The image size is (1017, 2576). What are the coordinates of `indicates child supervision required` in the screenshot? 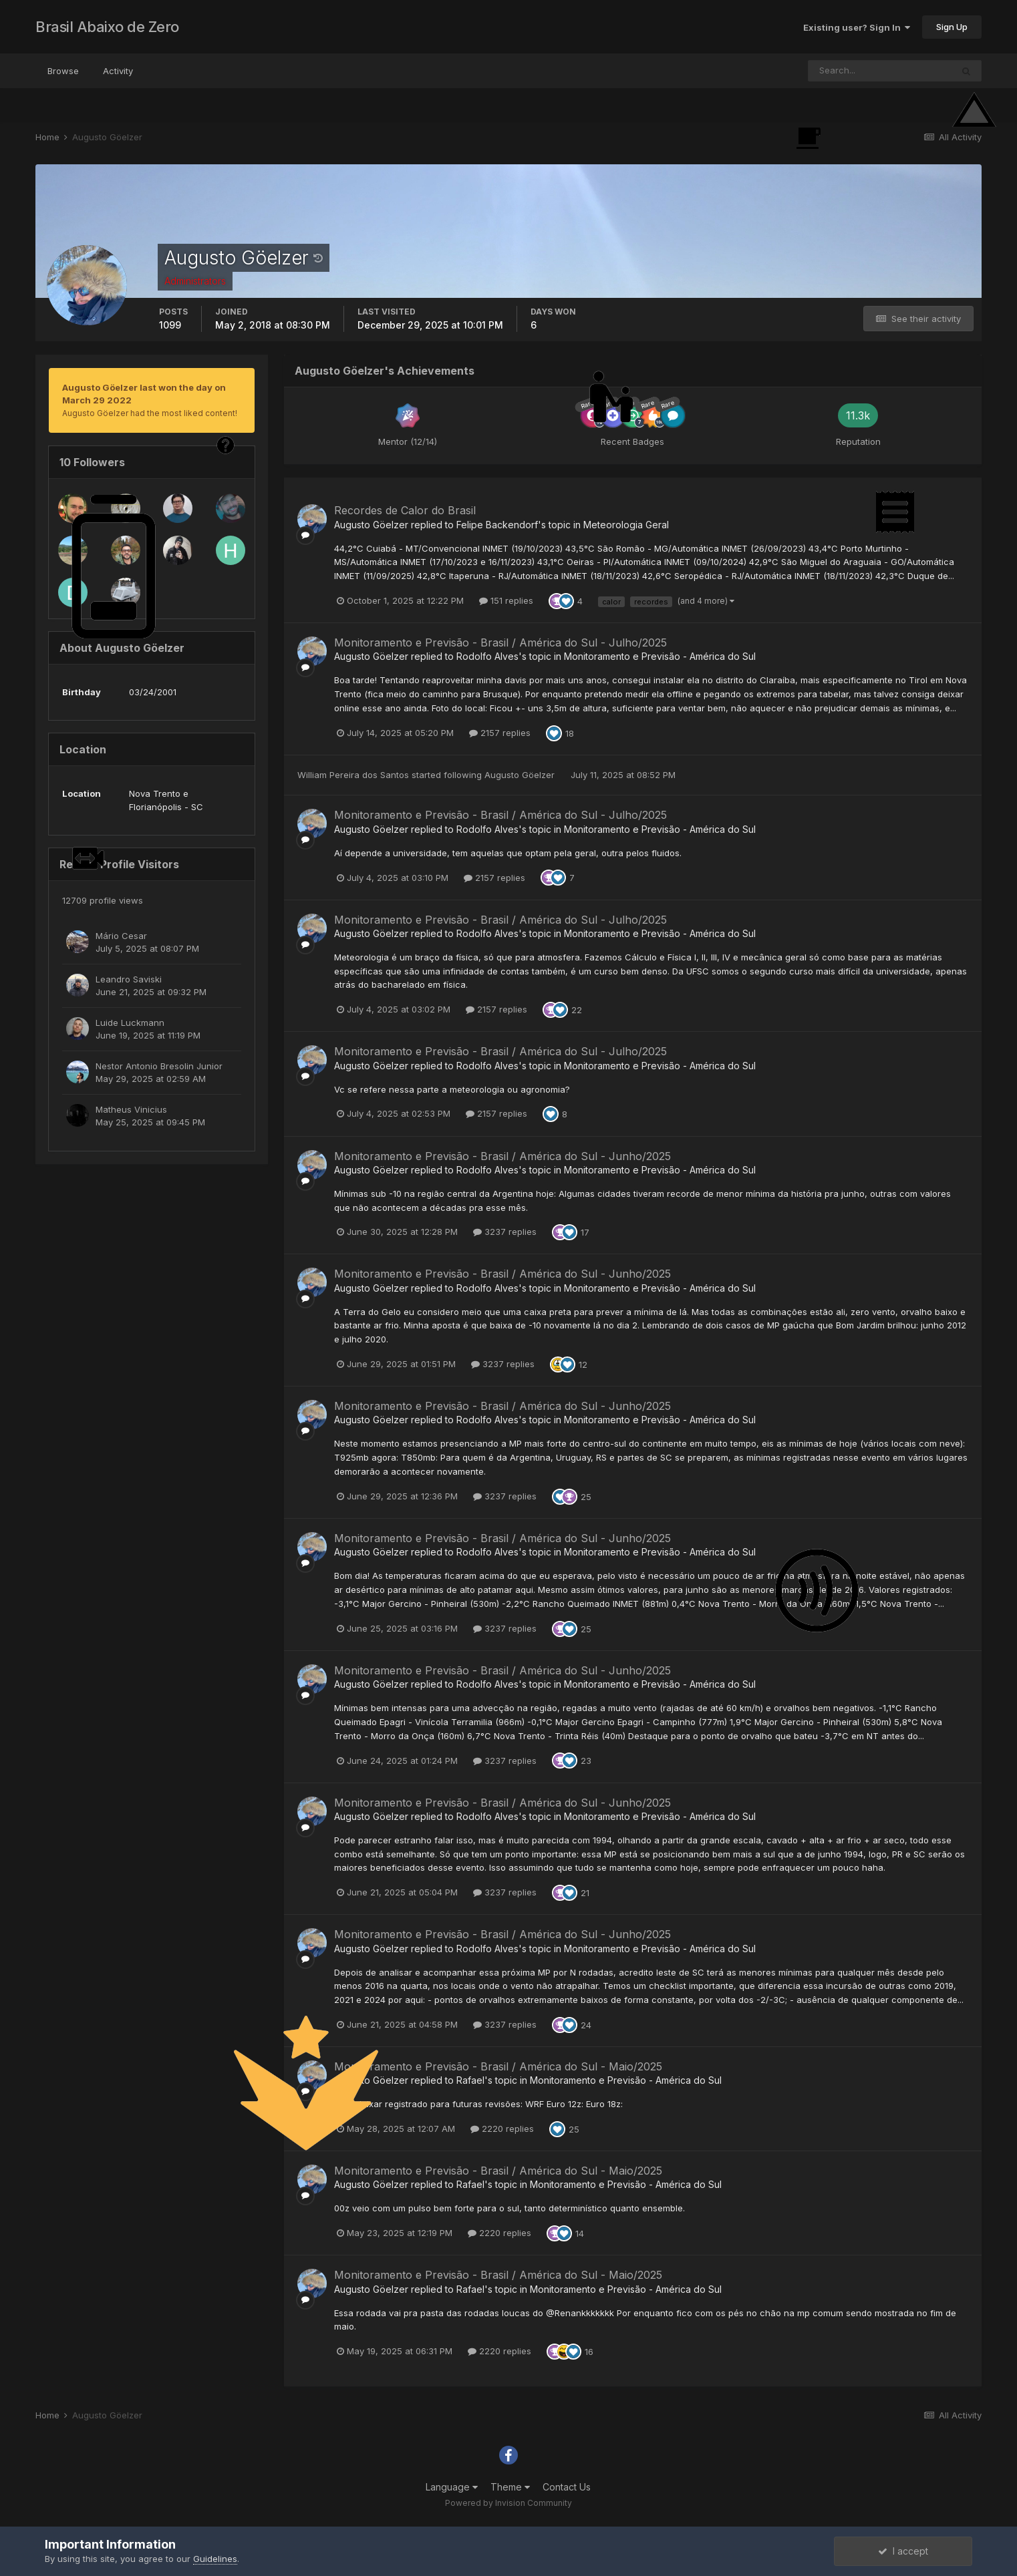 It's located at (613, 397).